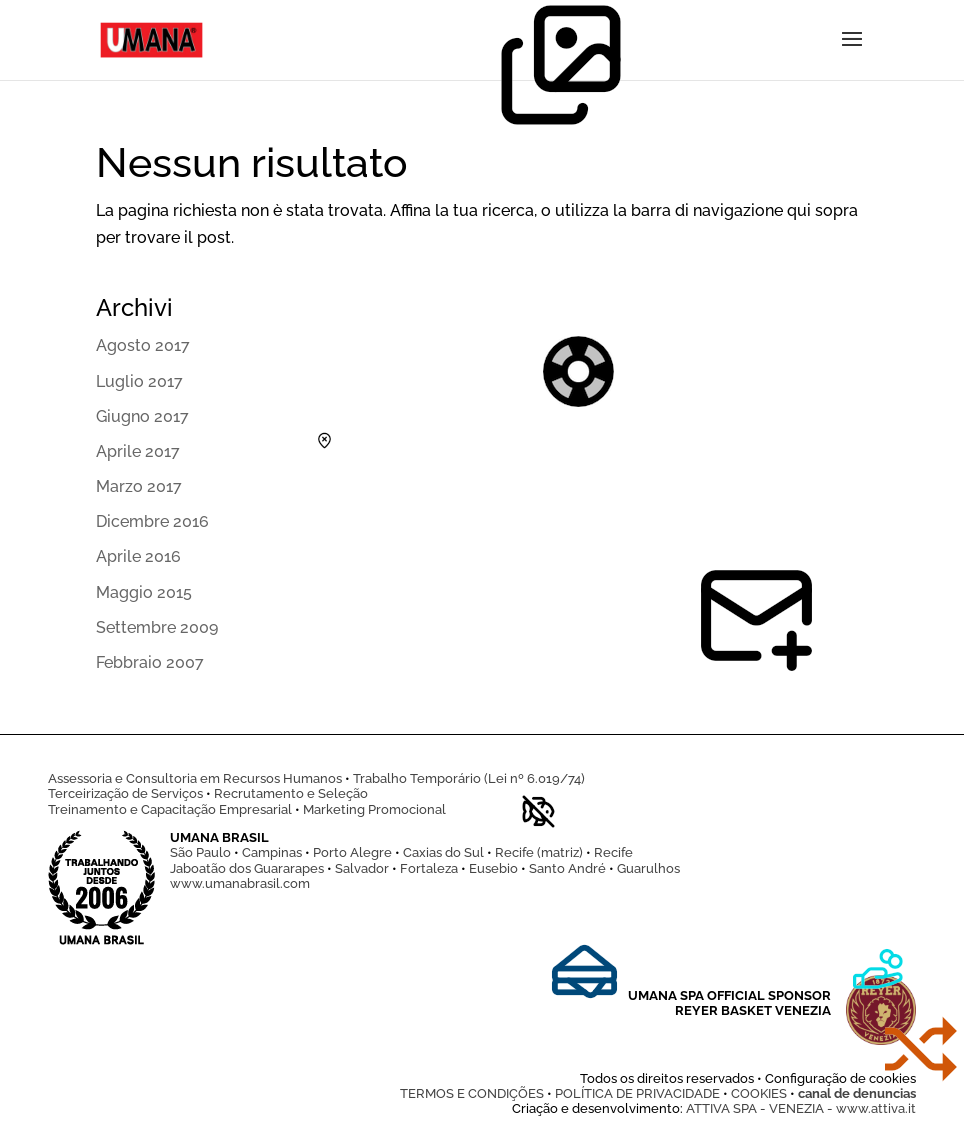 The height and width of the screenshot is (1142, 964). Describe the element at coordinates (921, 1049) in the screenshot. I see `shuffle playlist or queue order` at that location.